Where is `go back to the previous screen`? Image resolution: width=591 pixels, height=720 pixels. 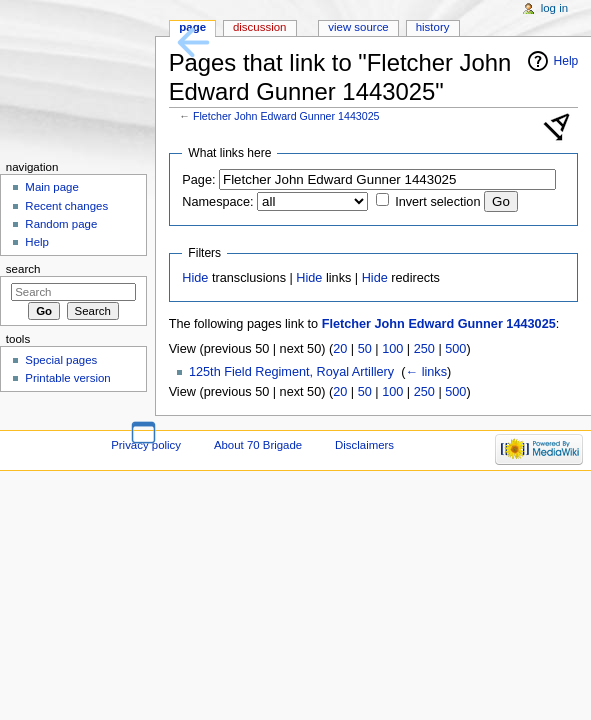 go back to the previous screen is located at coordinates (193, 42).